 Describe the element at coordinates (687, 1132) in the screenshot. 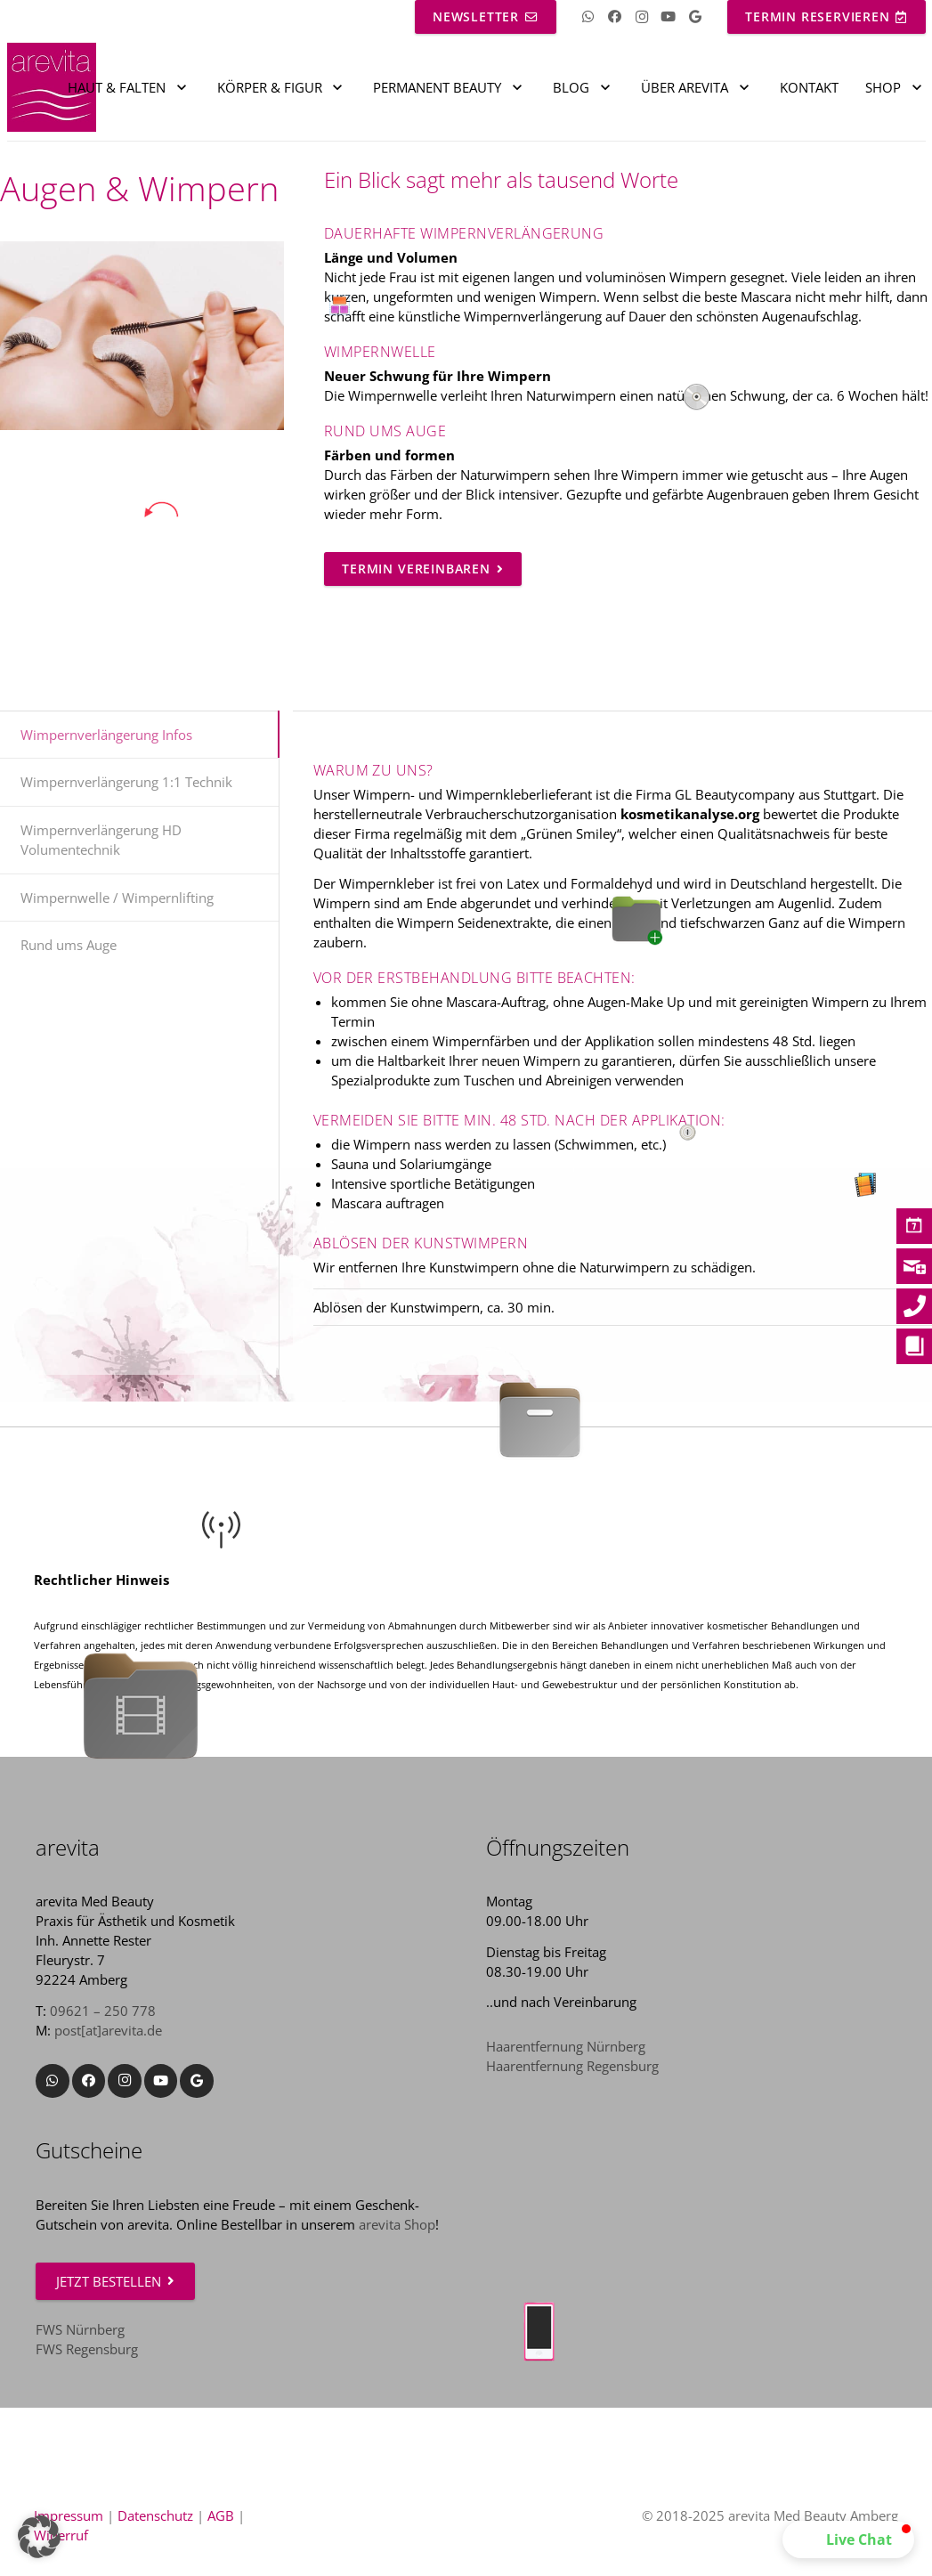

I see `open passwords and keys manager` at that location.